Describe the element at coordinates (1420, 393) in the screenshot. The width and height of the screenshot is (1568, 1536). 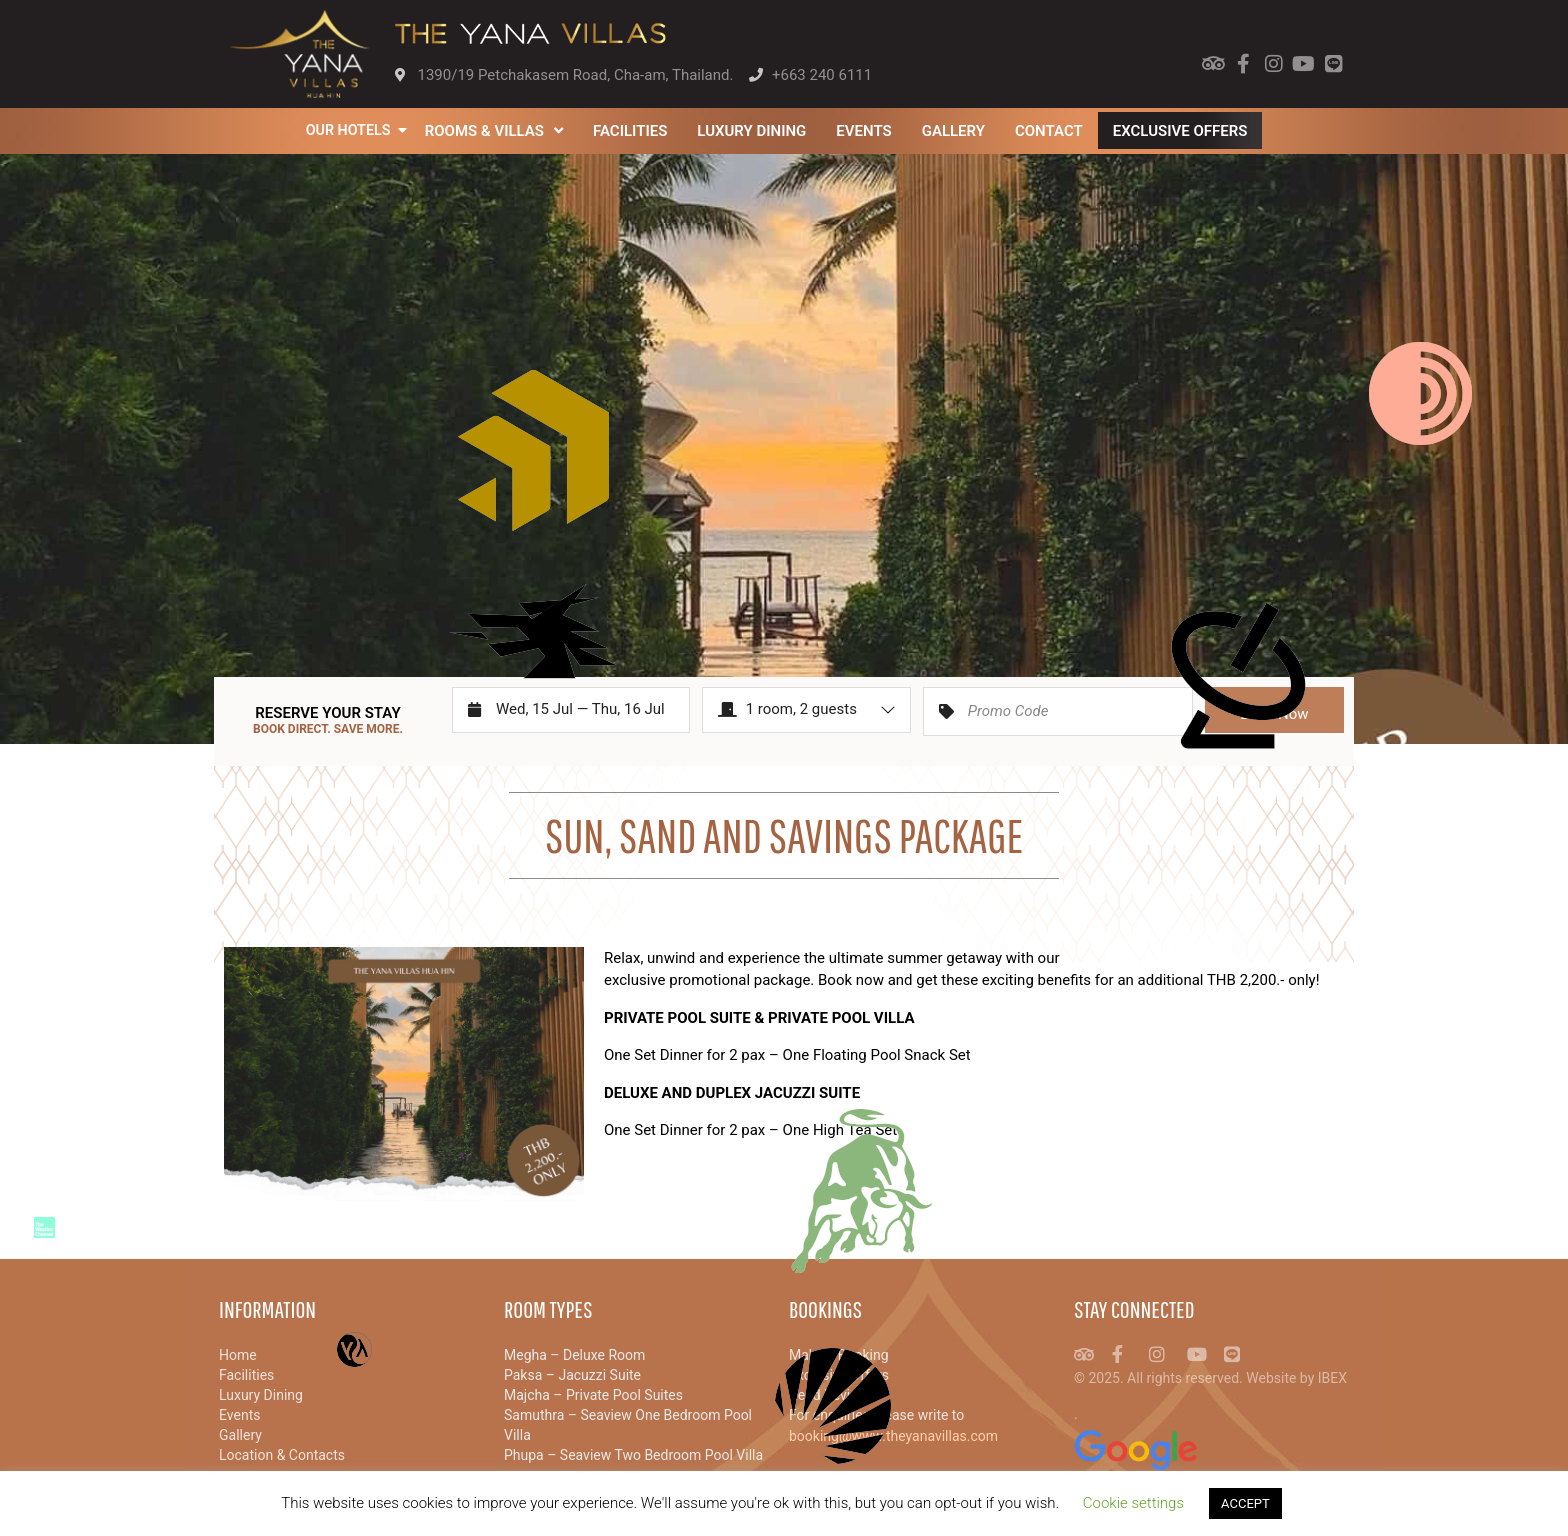
I see `open tor browser for anonymous web browsing` at that location.